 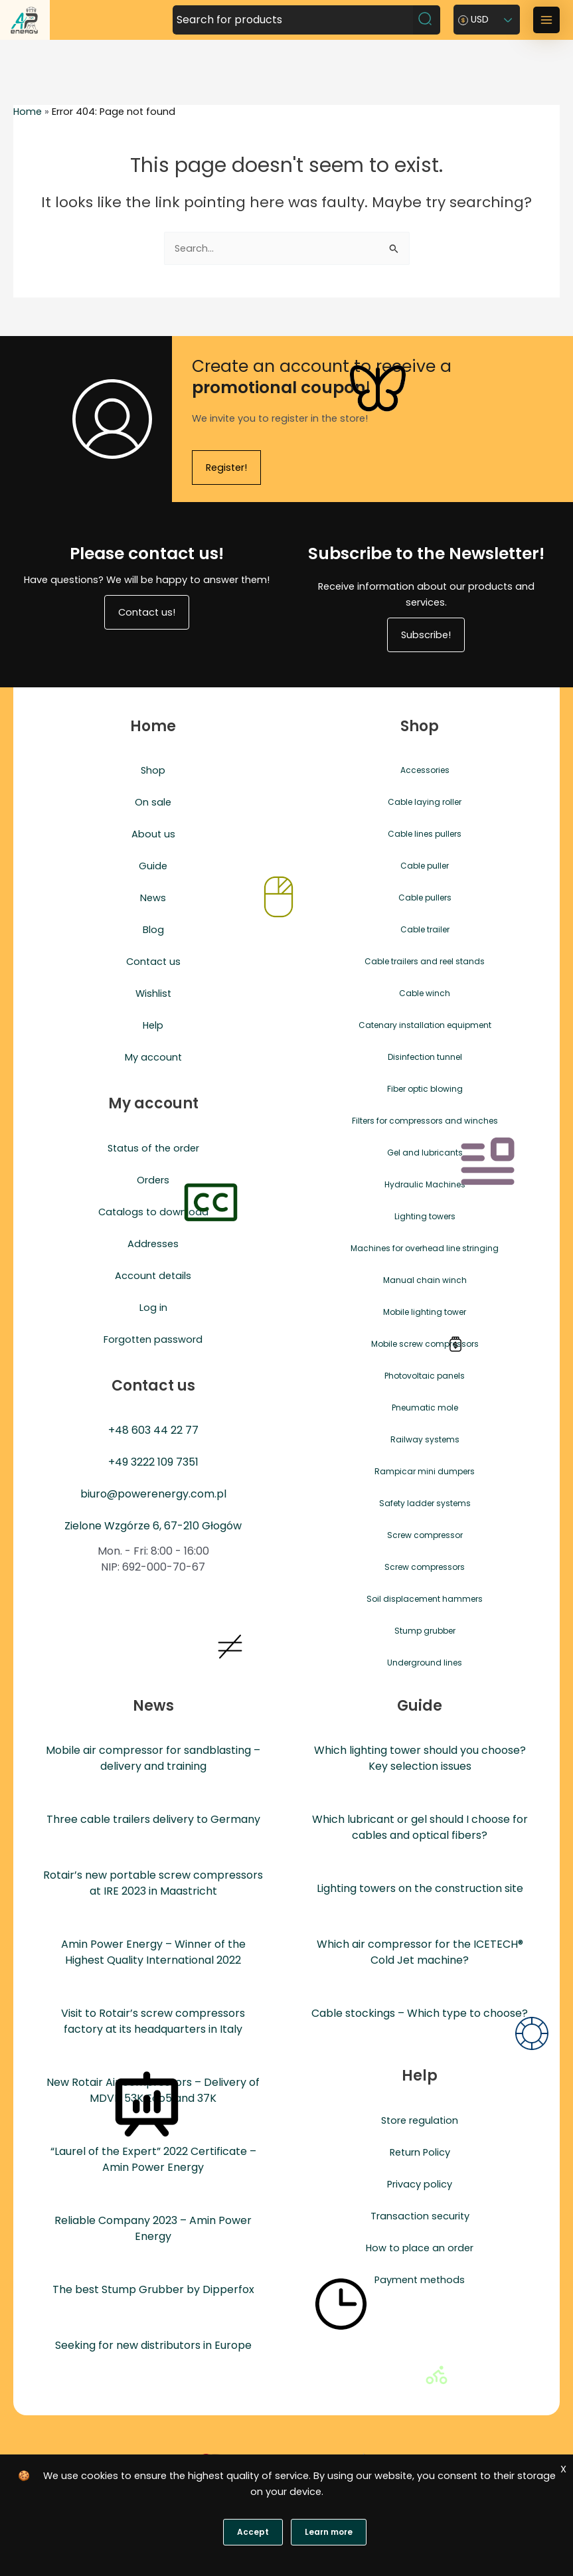 I want to click on view time or clock settings, so click(x=341, y=2304).